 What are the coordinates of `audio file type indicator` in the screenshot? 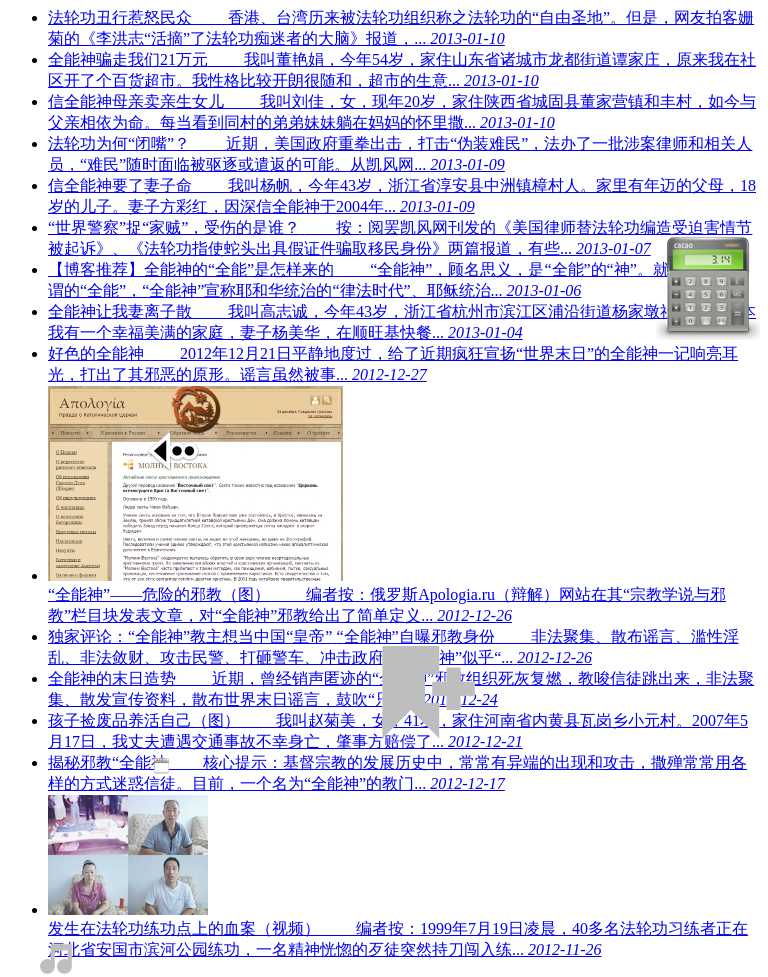 It's located at (57, 959).